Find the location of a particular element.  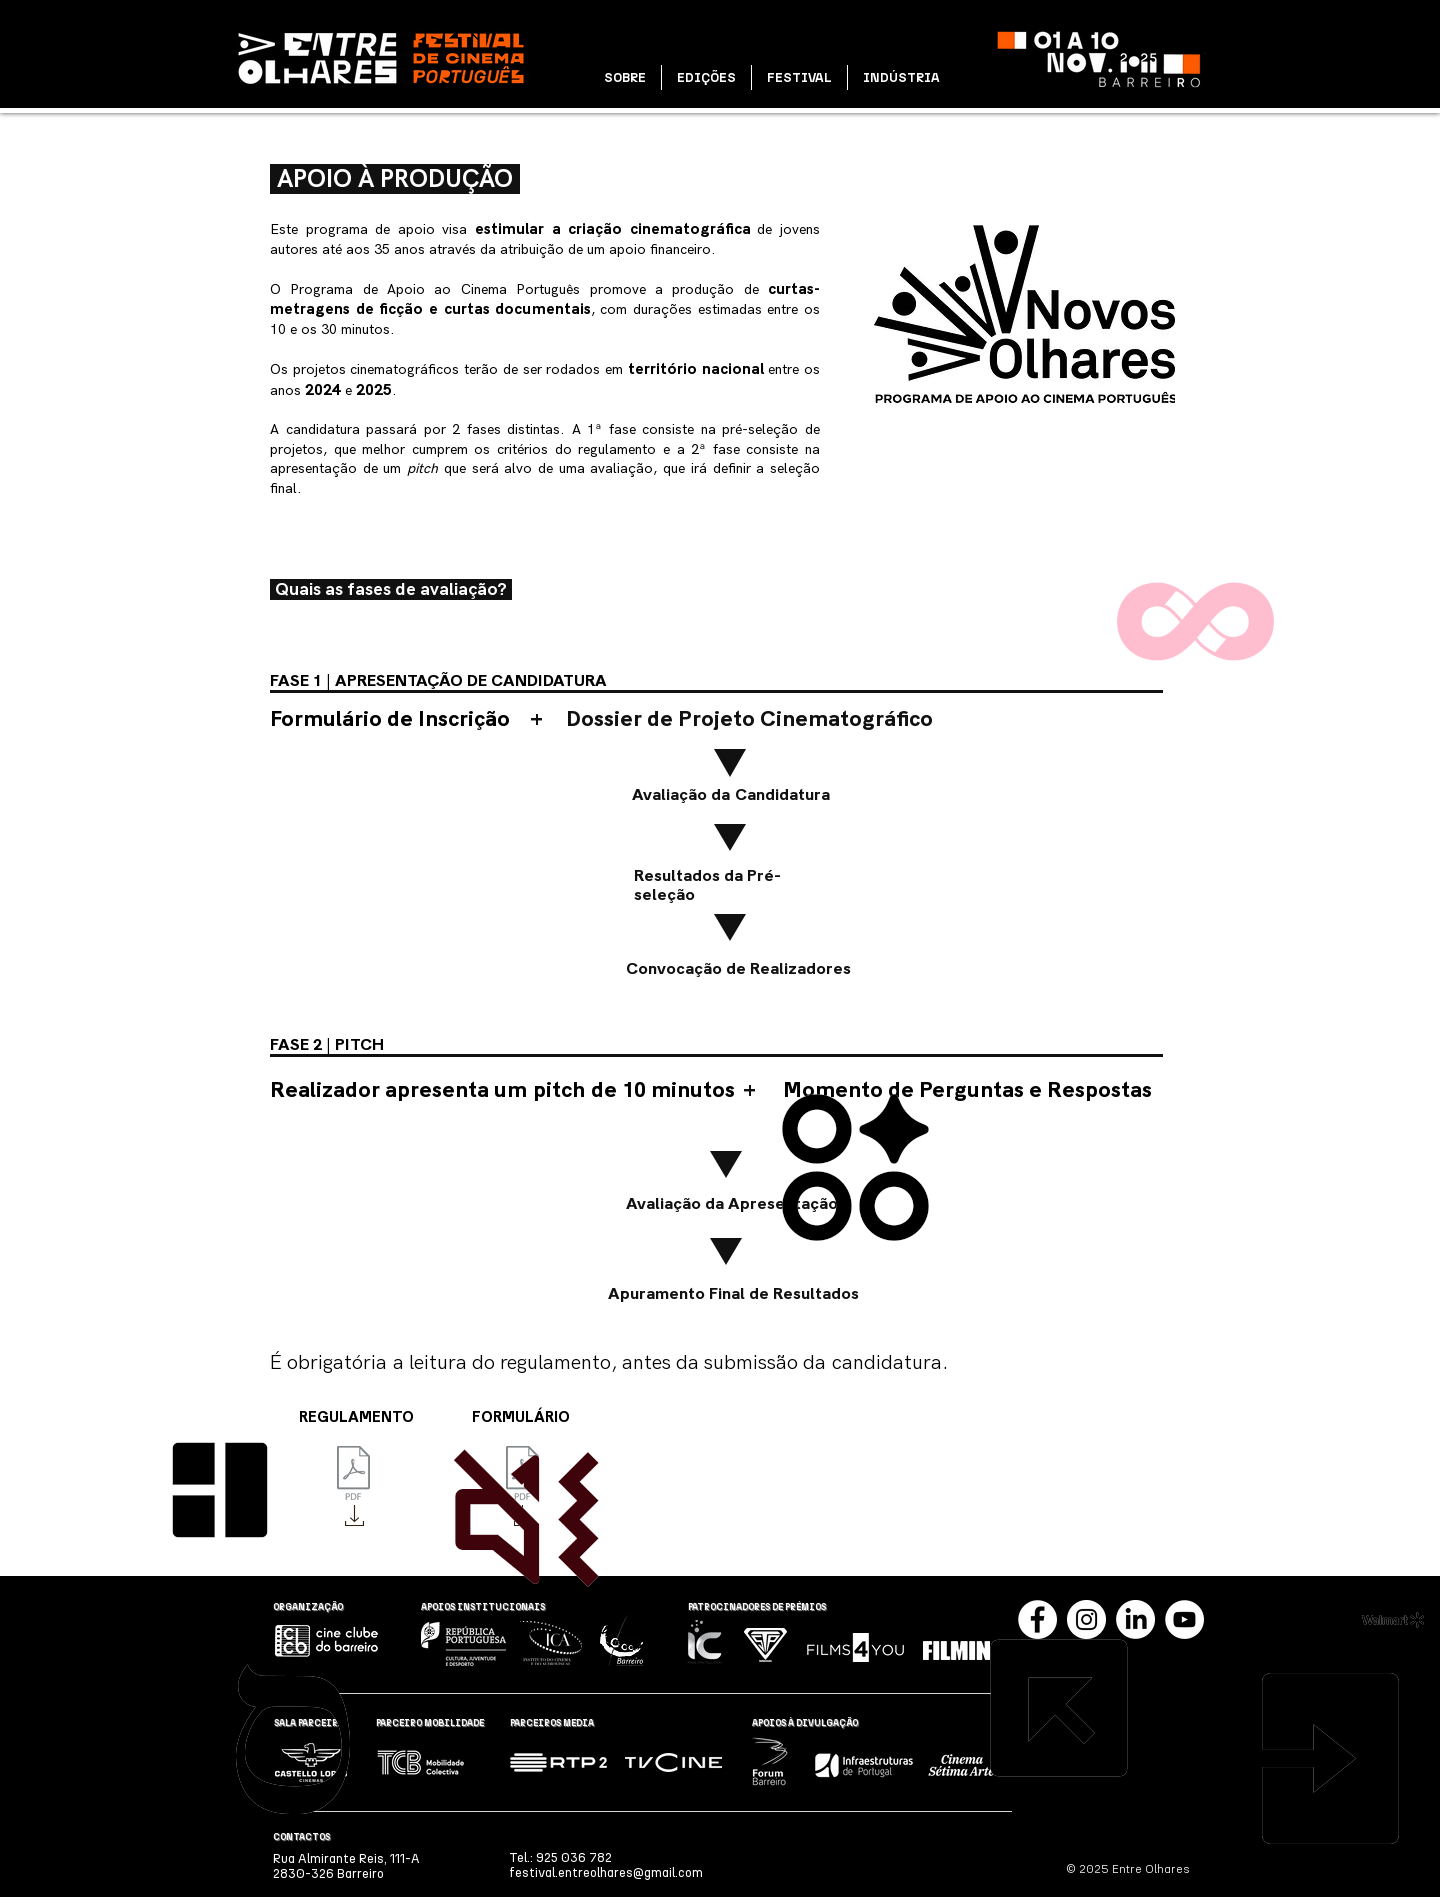

mute sound and enable vibrate mode is located at coordinates (531, 1519).